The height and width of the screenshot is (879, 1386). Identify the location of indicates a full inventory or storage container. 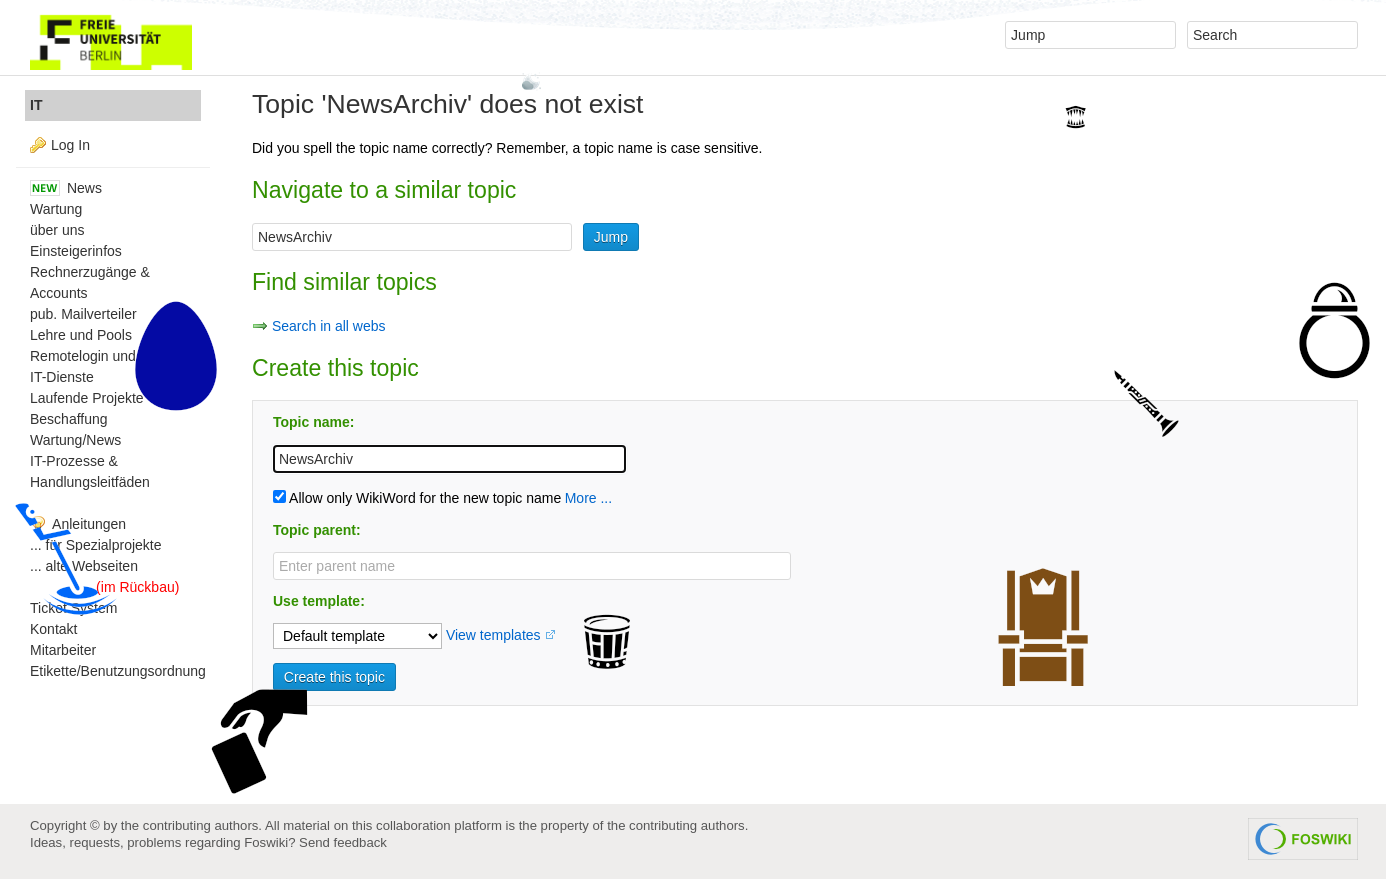
(607, 633).